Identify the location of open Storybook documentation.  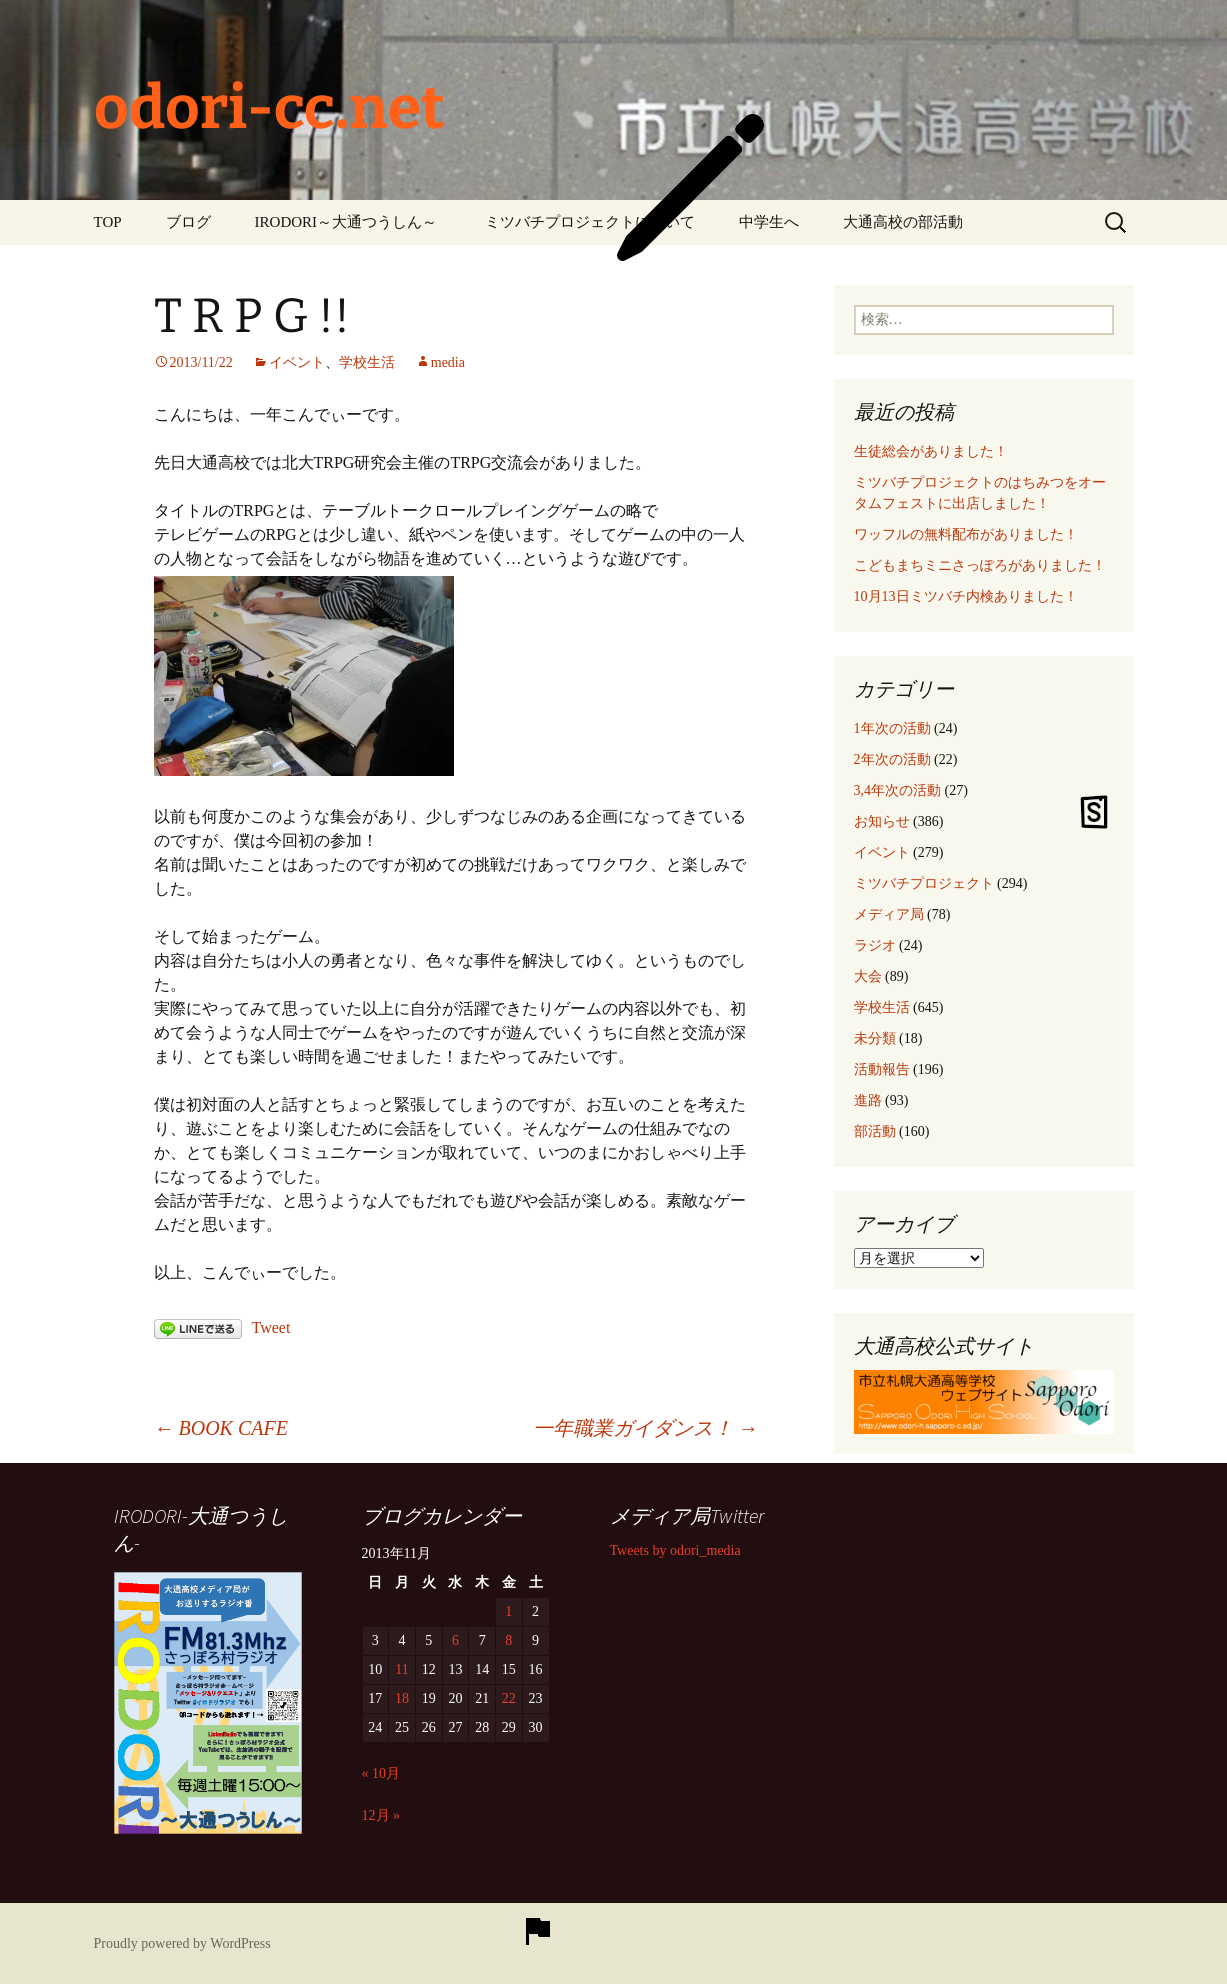
(1094, 812).